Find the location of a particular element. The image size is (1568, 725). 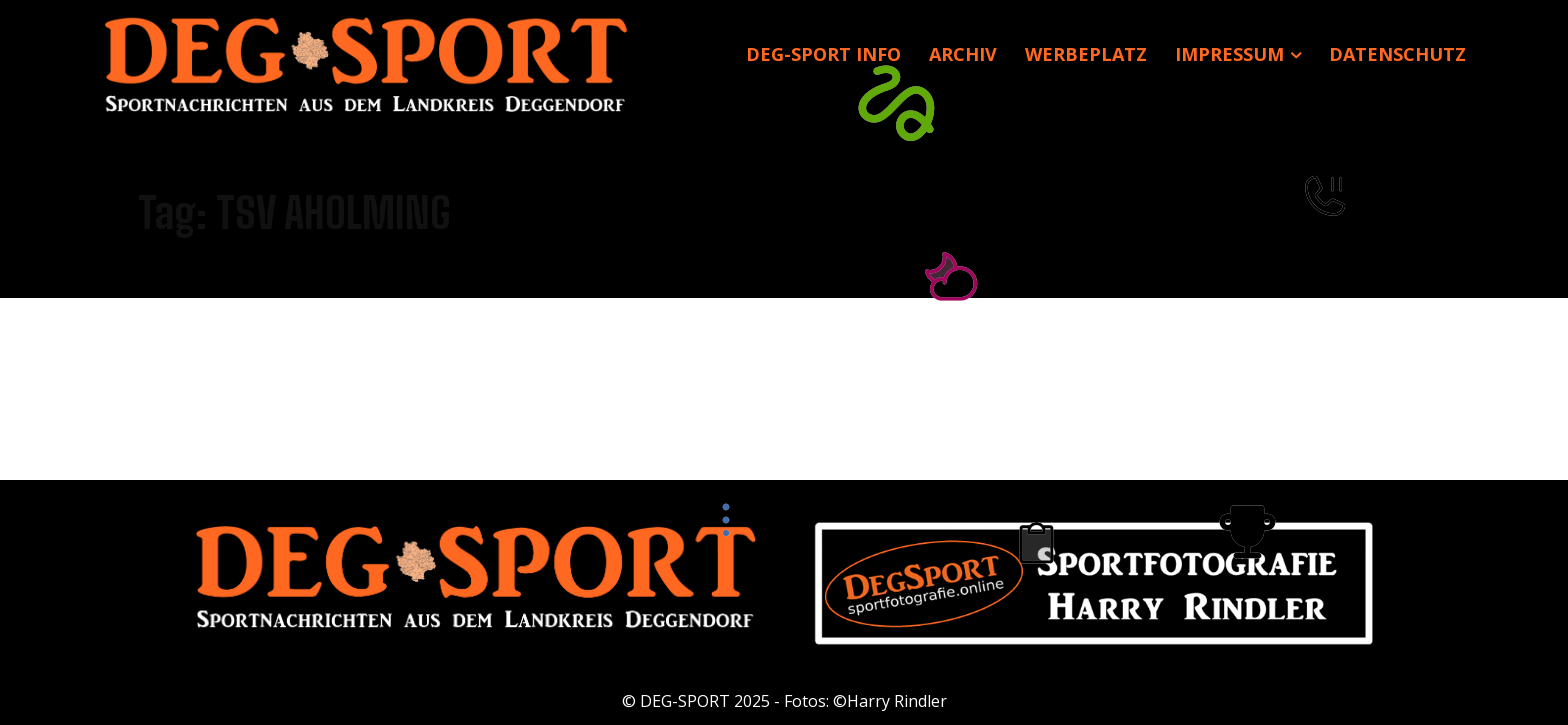

indicates nighttime or evening weather conditions is located at coordinates (950, 279).